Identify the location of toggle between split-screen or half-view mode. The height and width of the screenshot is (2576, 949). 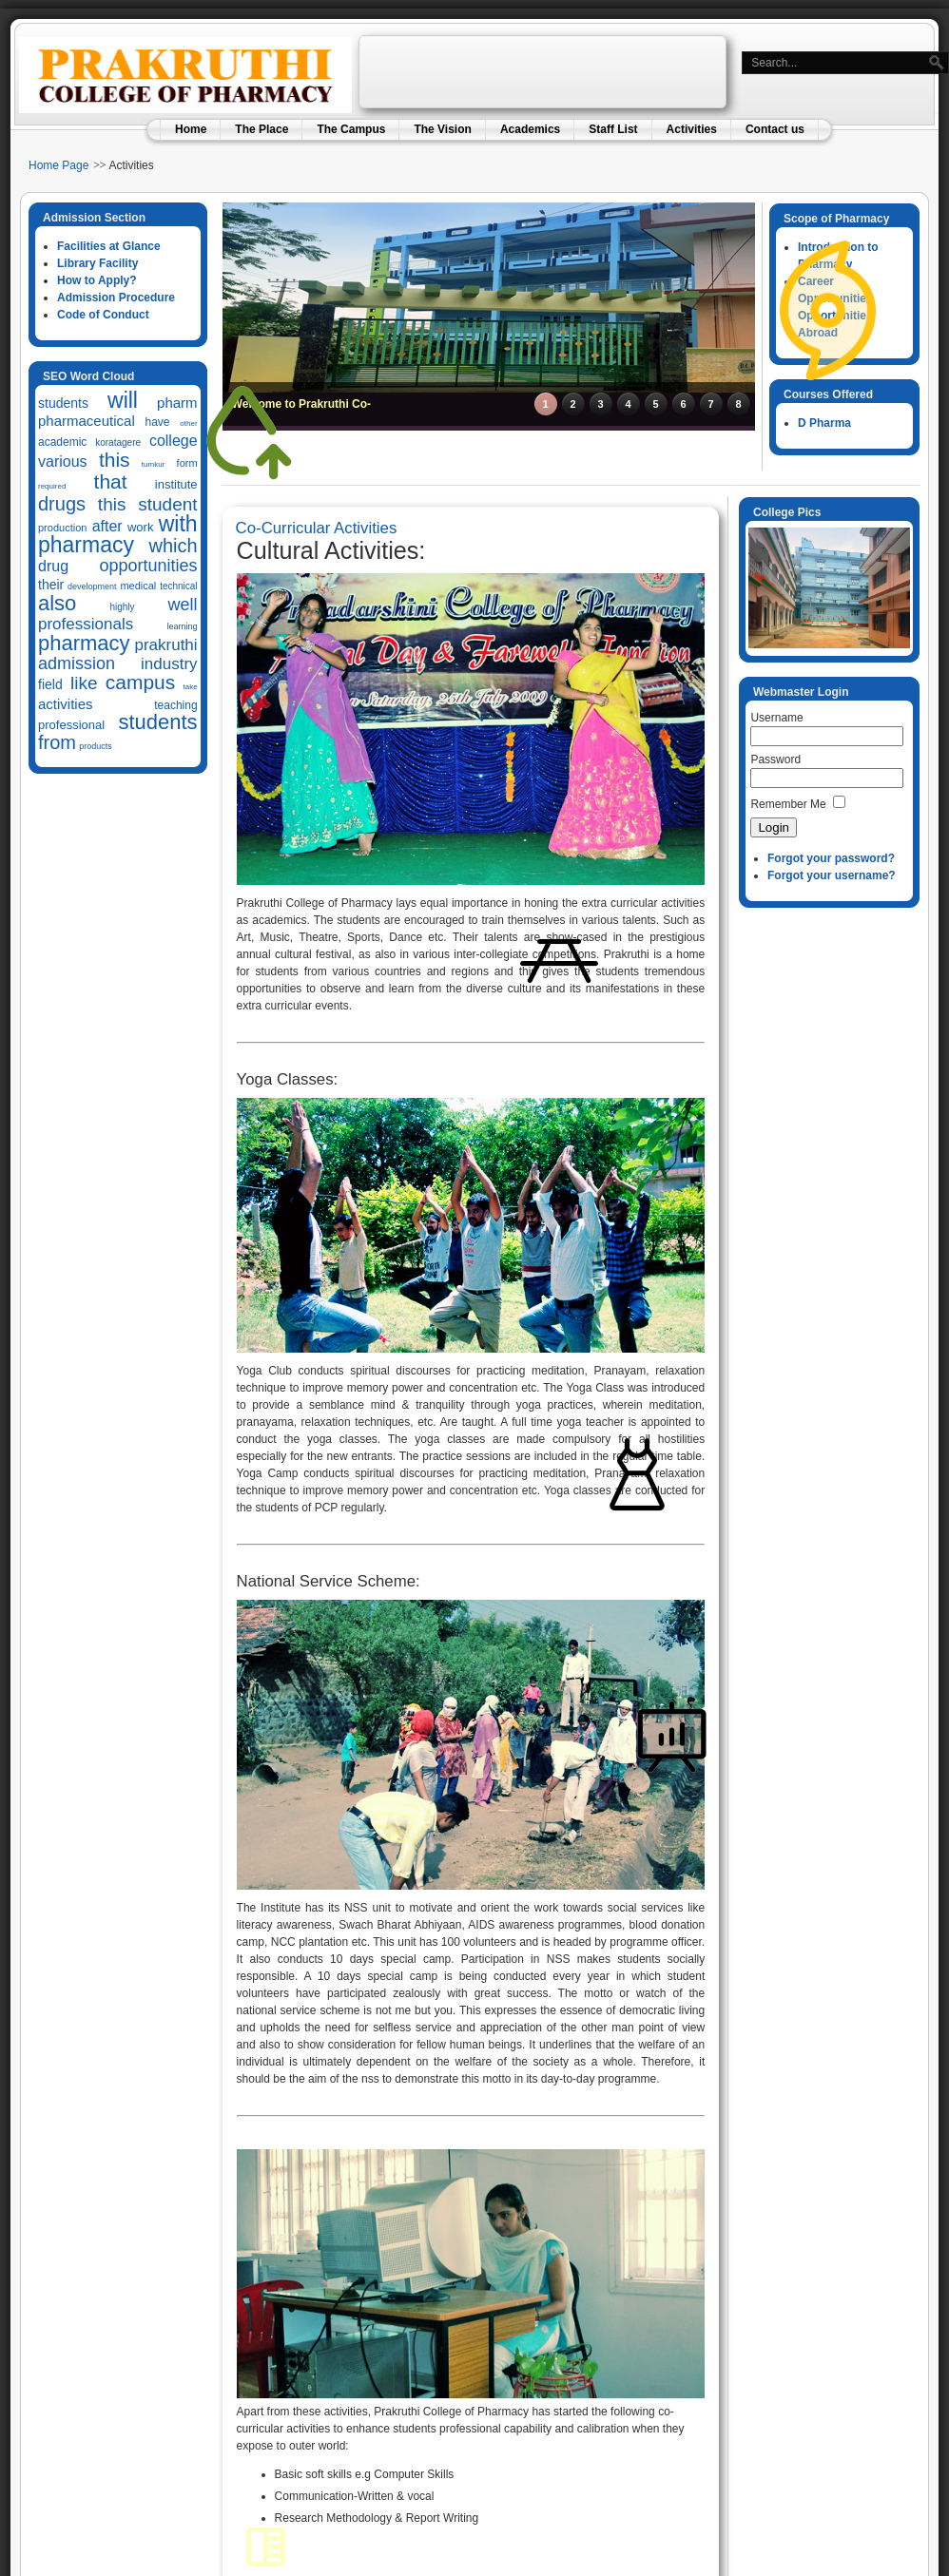
(265, 2547).